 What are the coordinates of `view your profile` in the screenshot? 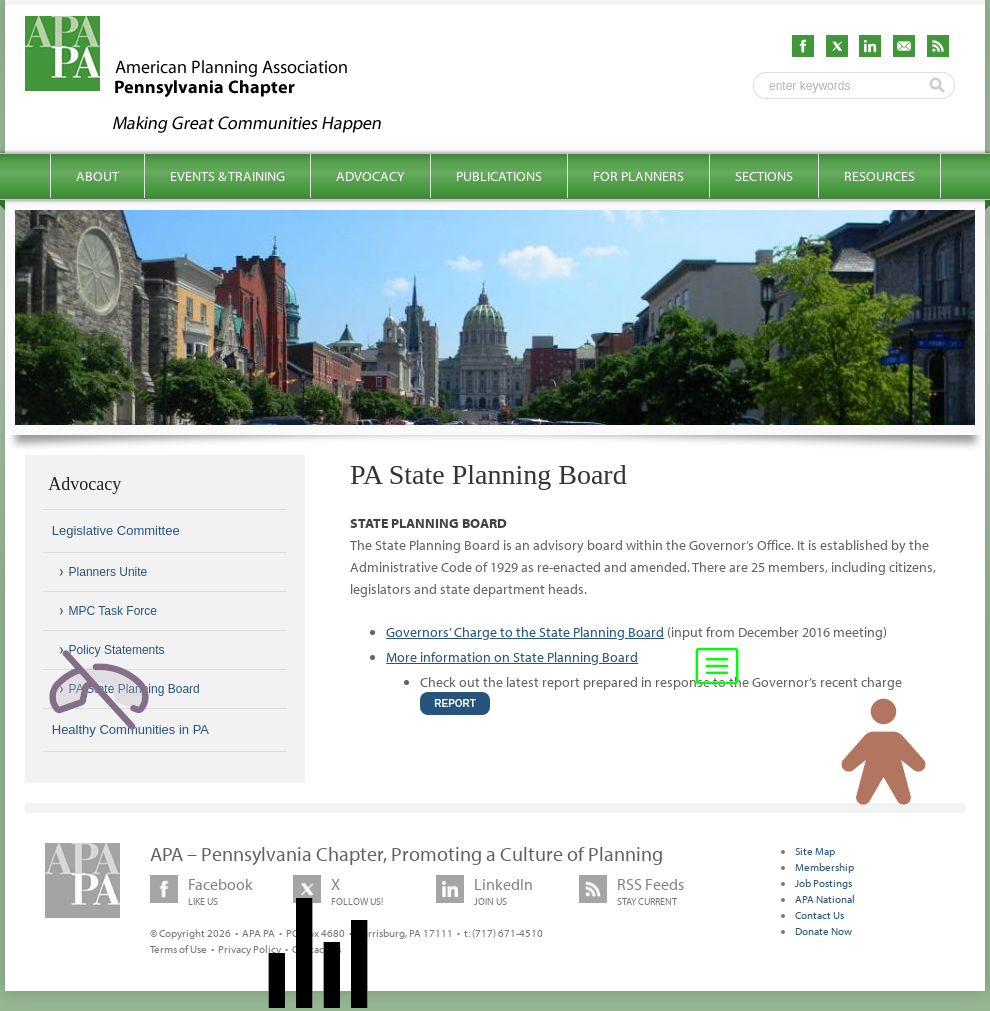 It's located at (883, 753).